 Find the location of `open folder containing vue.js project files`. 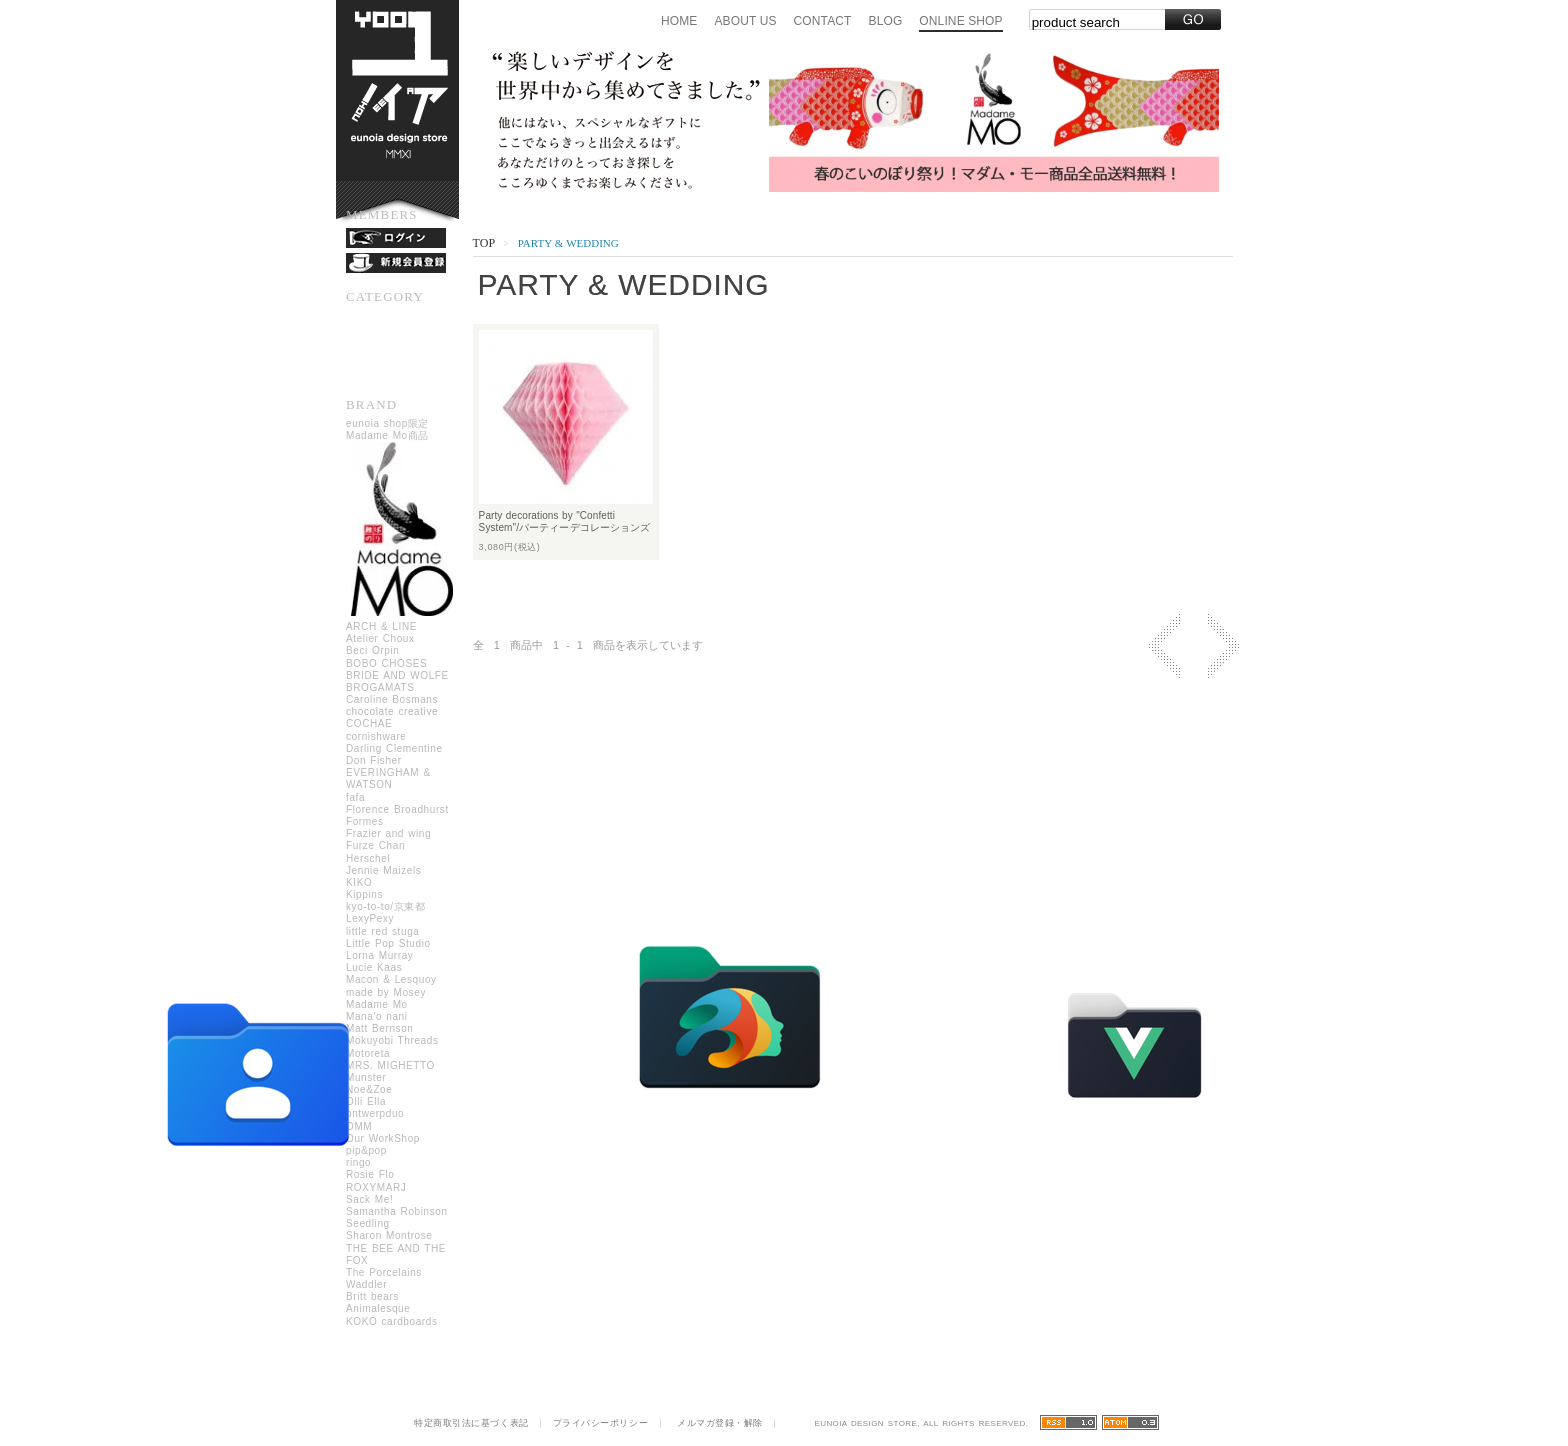

open folder containing vue.js project files is located at coordinates (1134, 1049).